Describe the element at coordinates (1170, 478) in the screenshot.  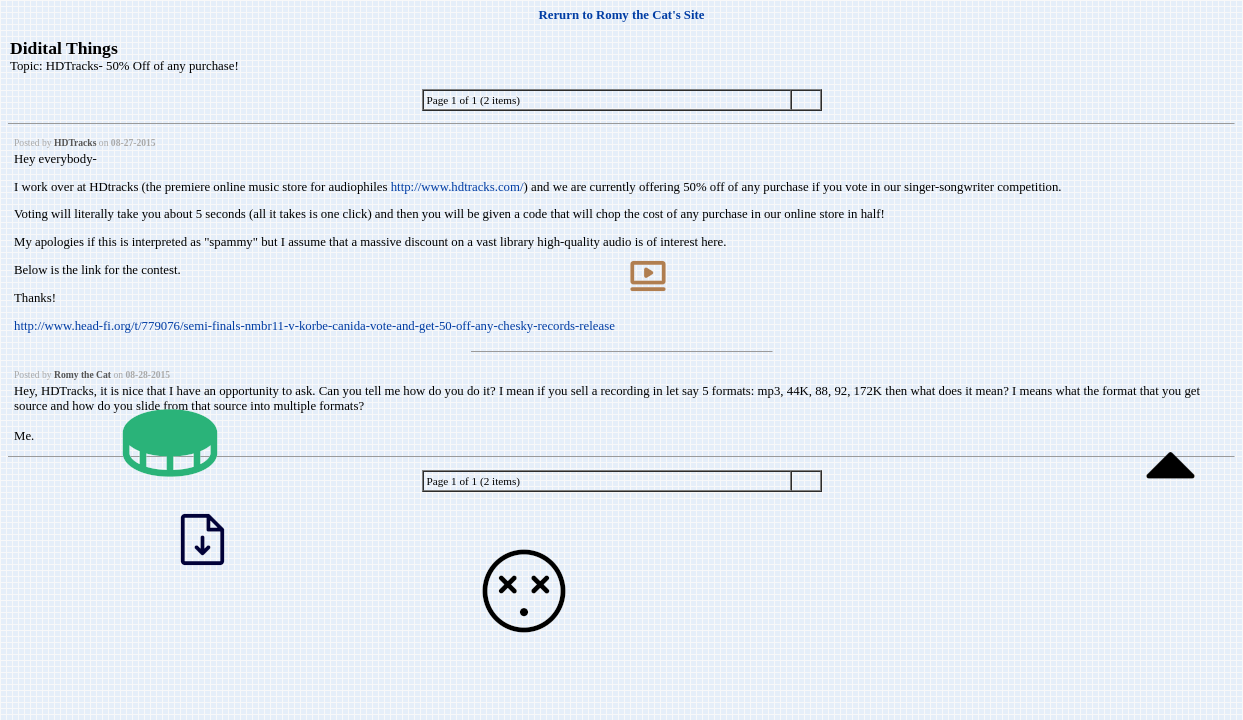
I see `navigate up or go to previous item` at that location.